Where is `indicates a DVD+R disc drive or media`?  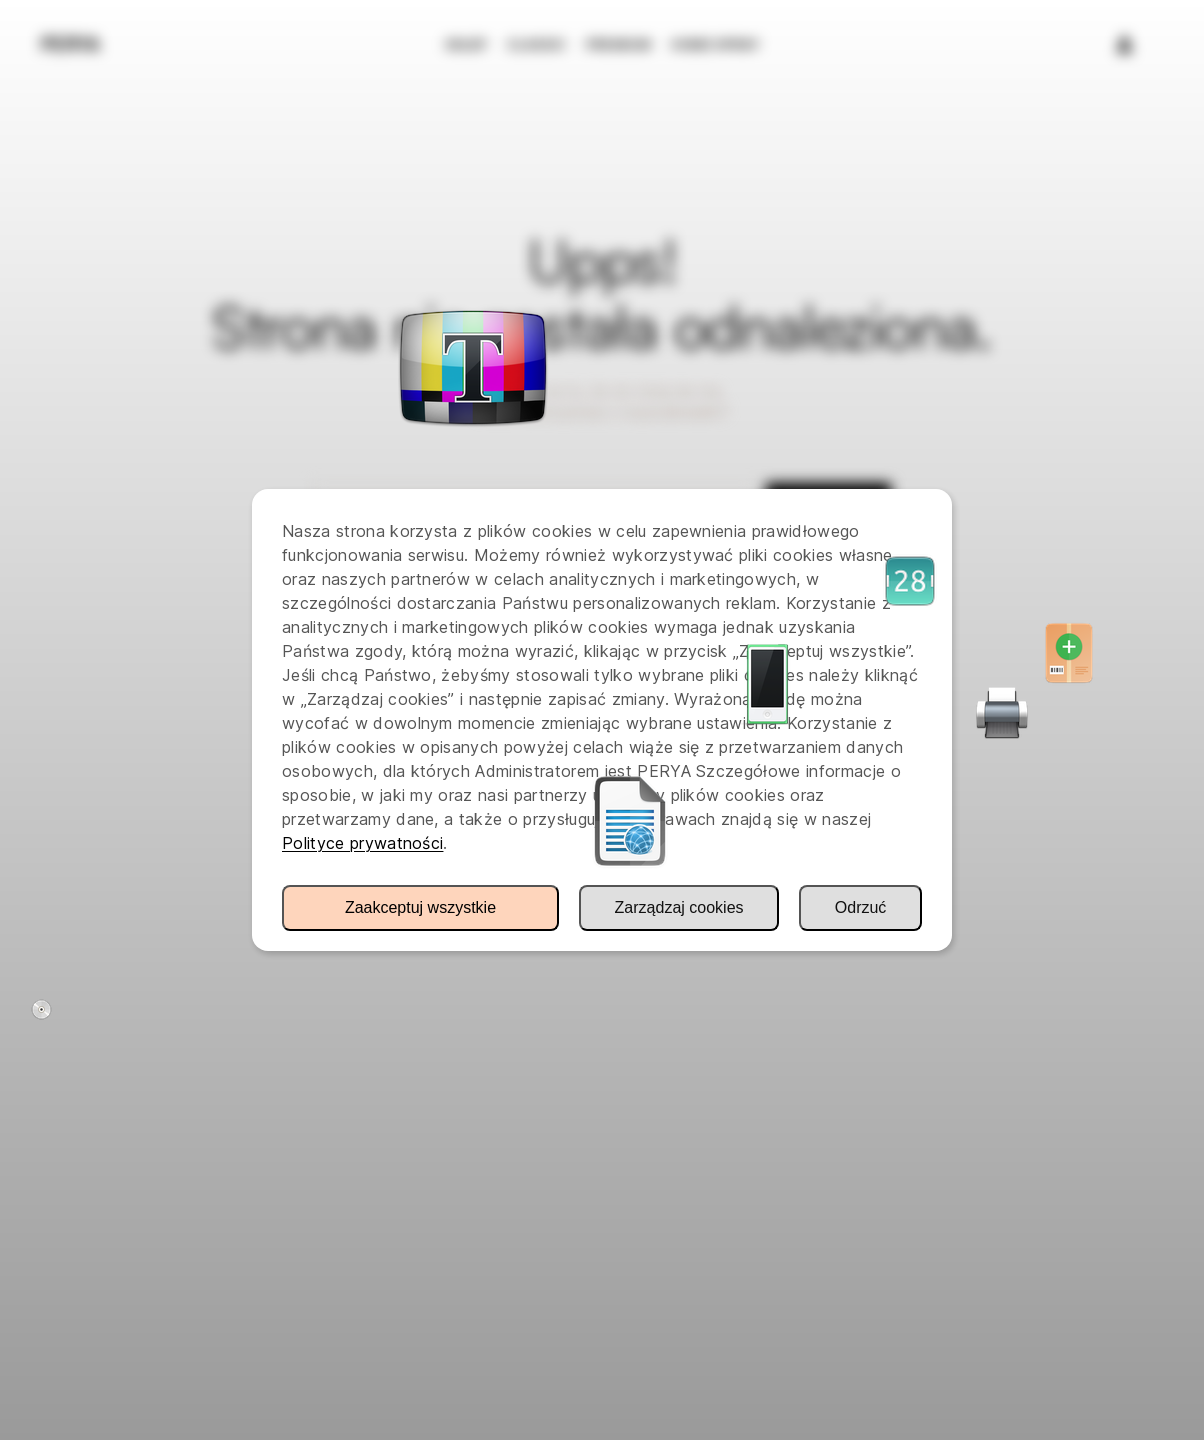
indicates a DVD+R disc drive or media is located at coordinates (41, 1009).